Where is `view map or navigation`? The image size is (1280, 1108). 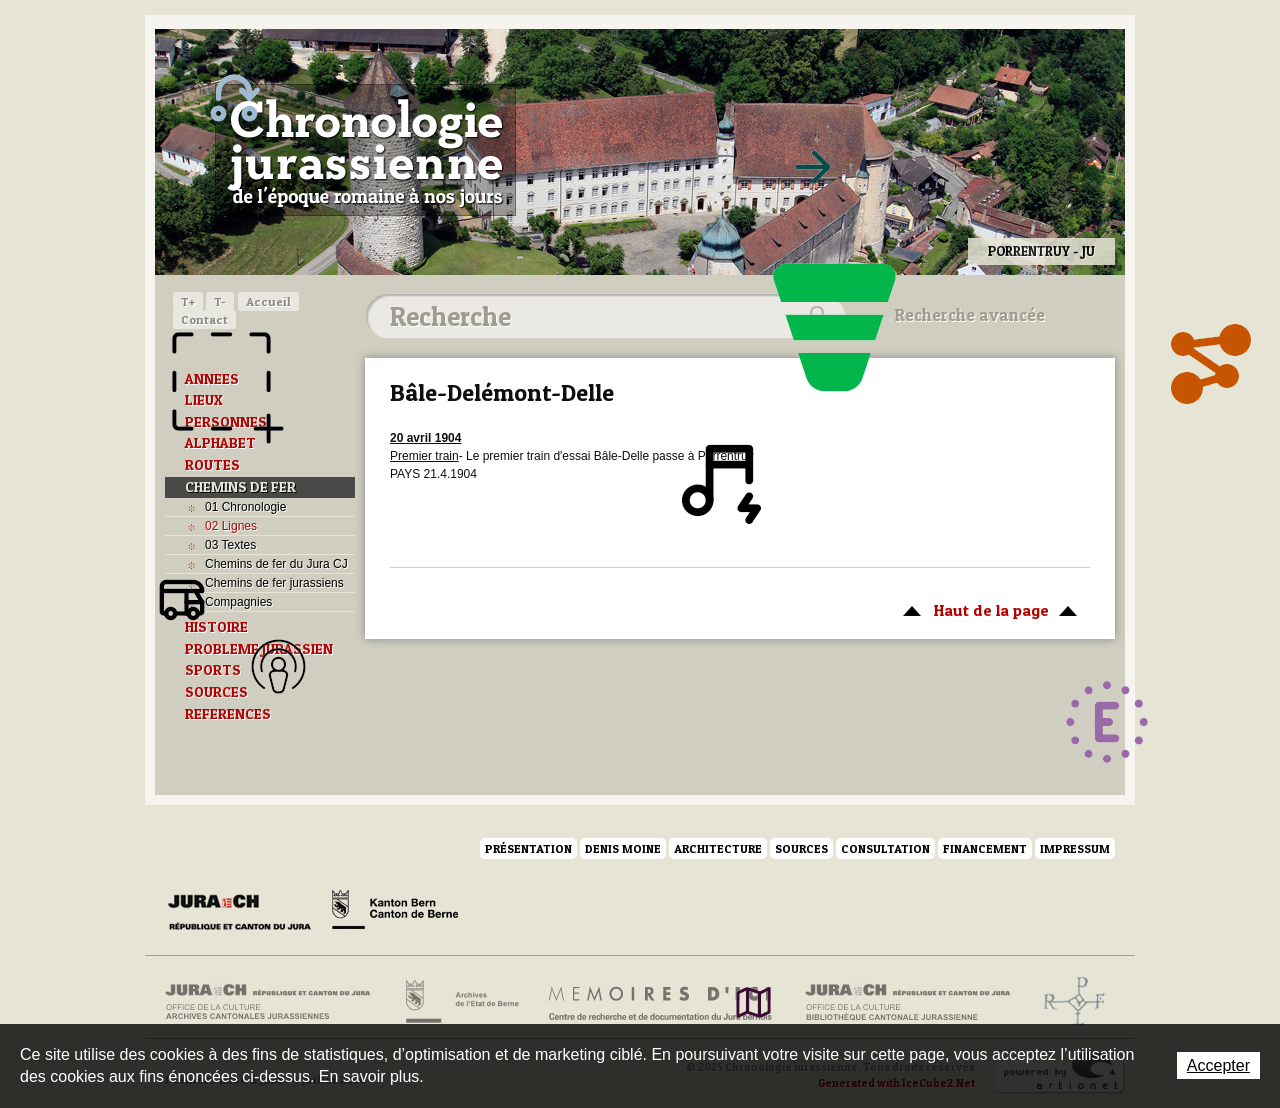 view map or navigation is located at coordinates (753, 1002).